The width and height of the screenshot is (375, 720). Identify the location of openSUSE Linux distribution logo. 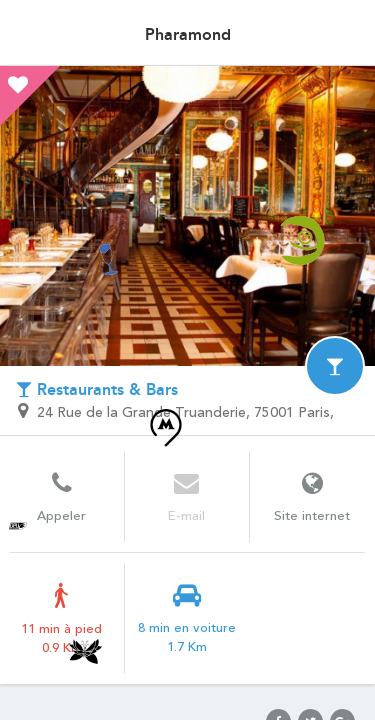
(302, 240).